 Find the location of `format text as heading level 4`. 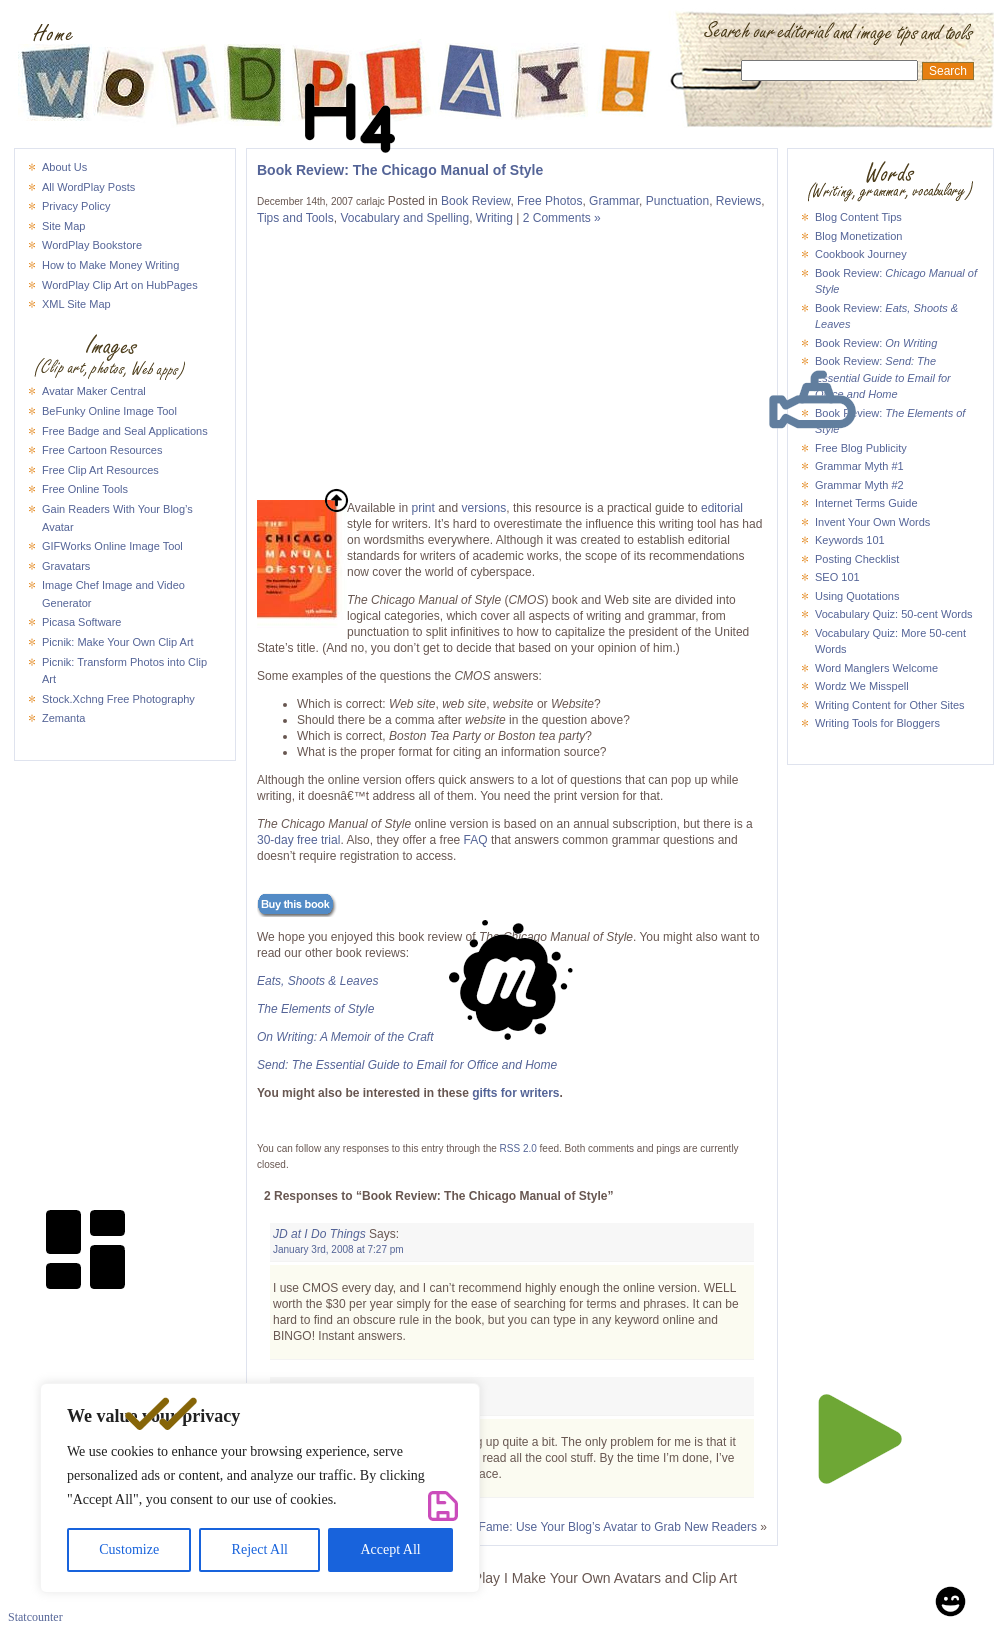

format text as heading level 4 is located at coordinates (344, 116).